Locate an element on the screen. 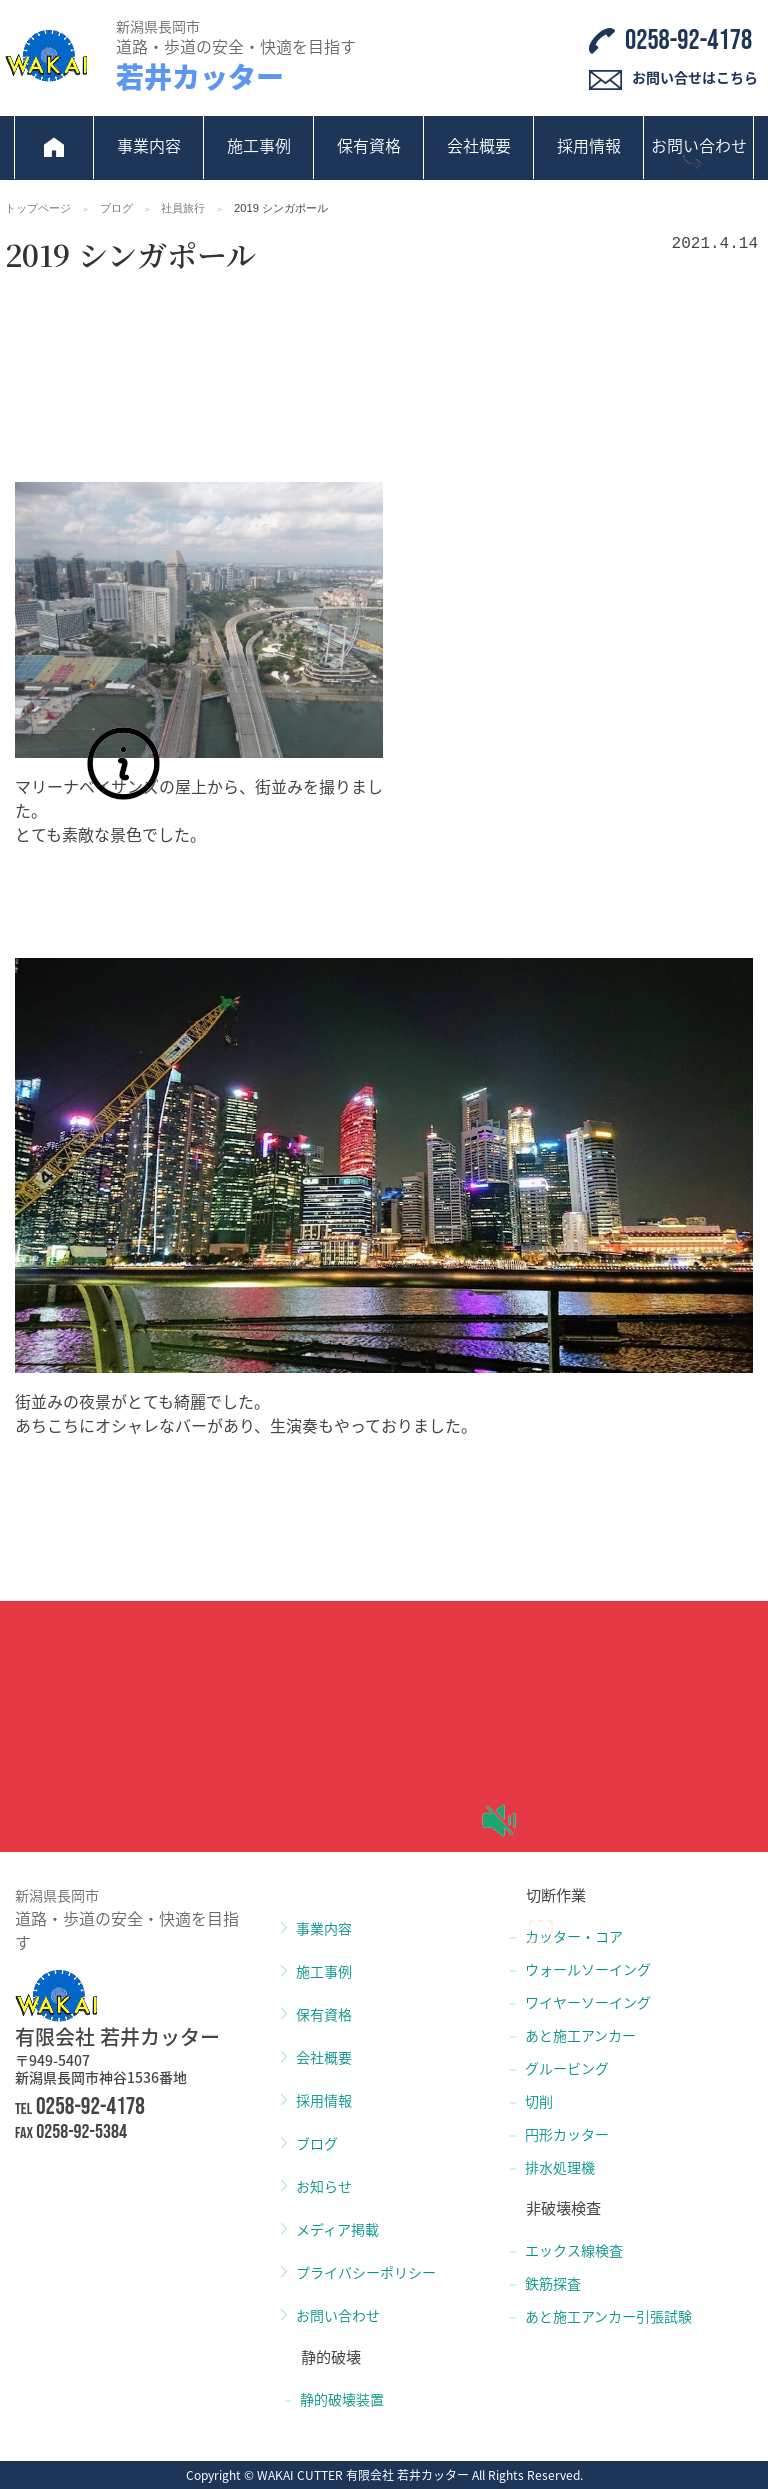  view more information or details is located at coordinates (123, 763).